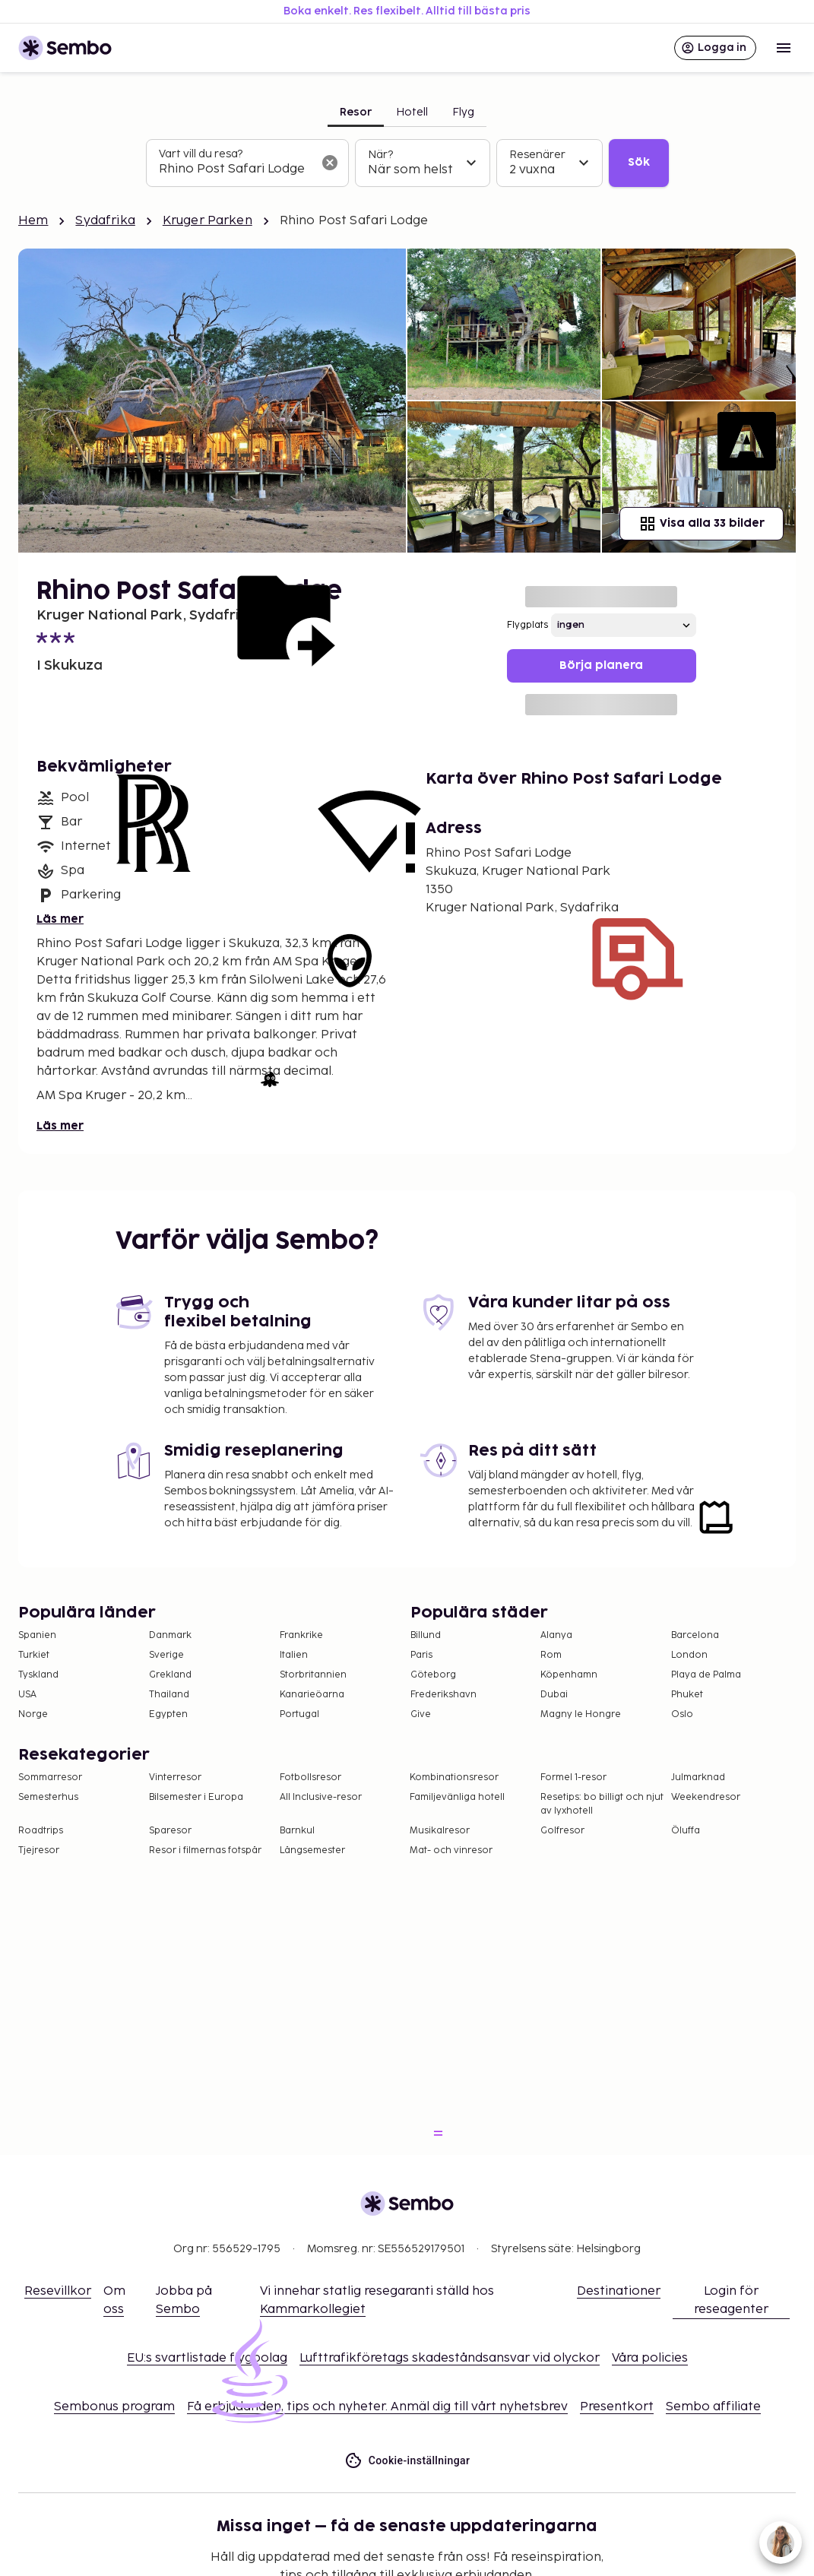  Describe the element at coordinates (746, 441) in the screenshot. I see `switch input method or keyboard language` at that location.